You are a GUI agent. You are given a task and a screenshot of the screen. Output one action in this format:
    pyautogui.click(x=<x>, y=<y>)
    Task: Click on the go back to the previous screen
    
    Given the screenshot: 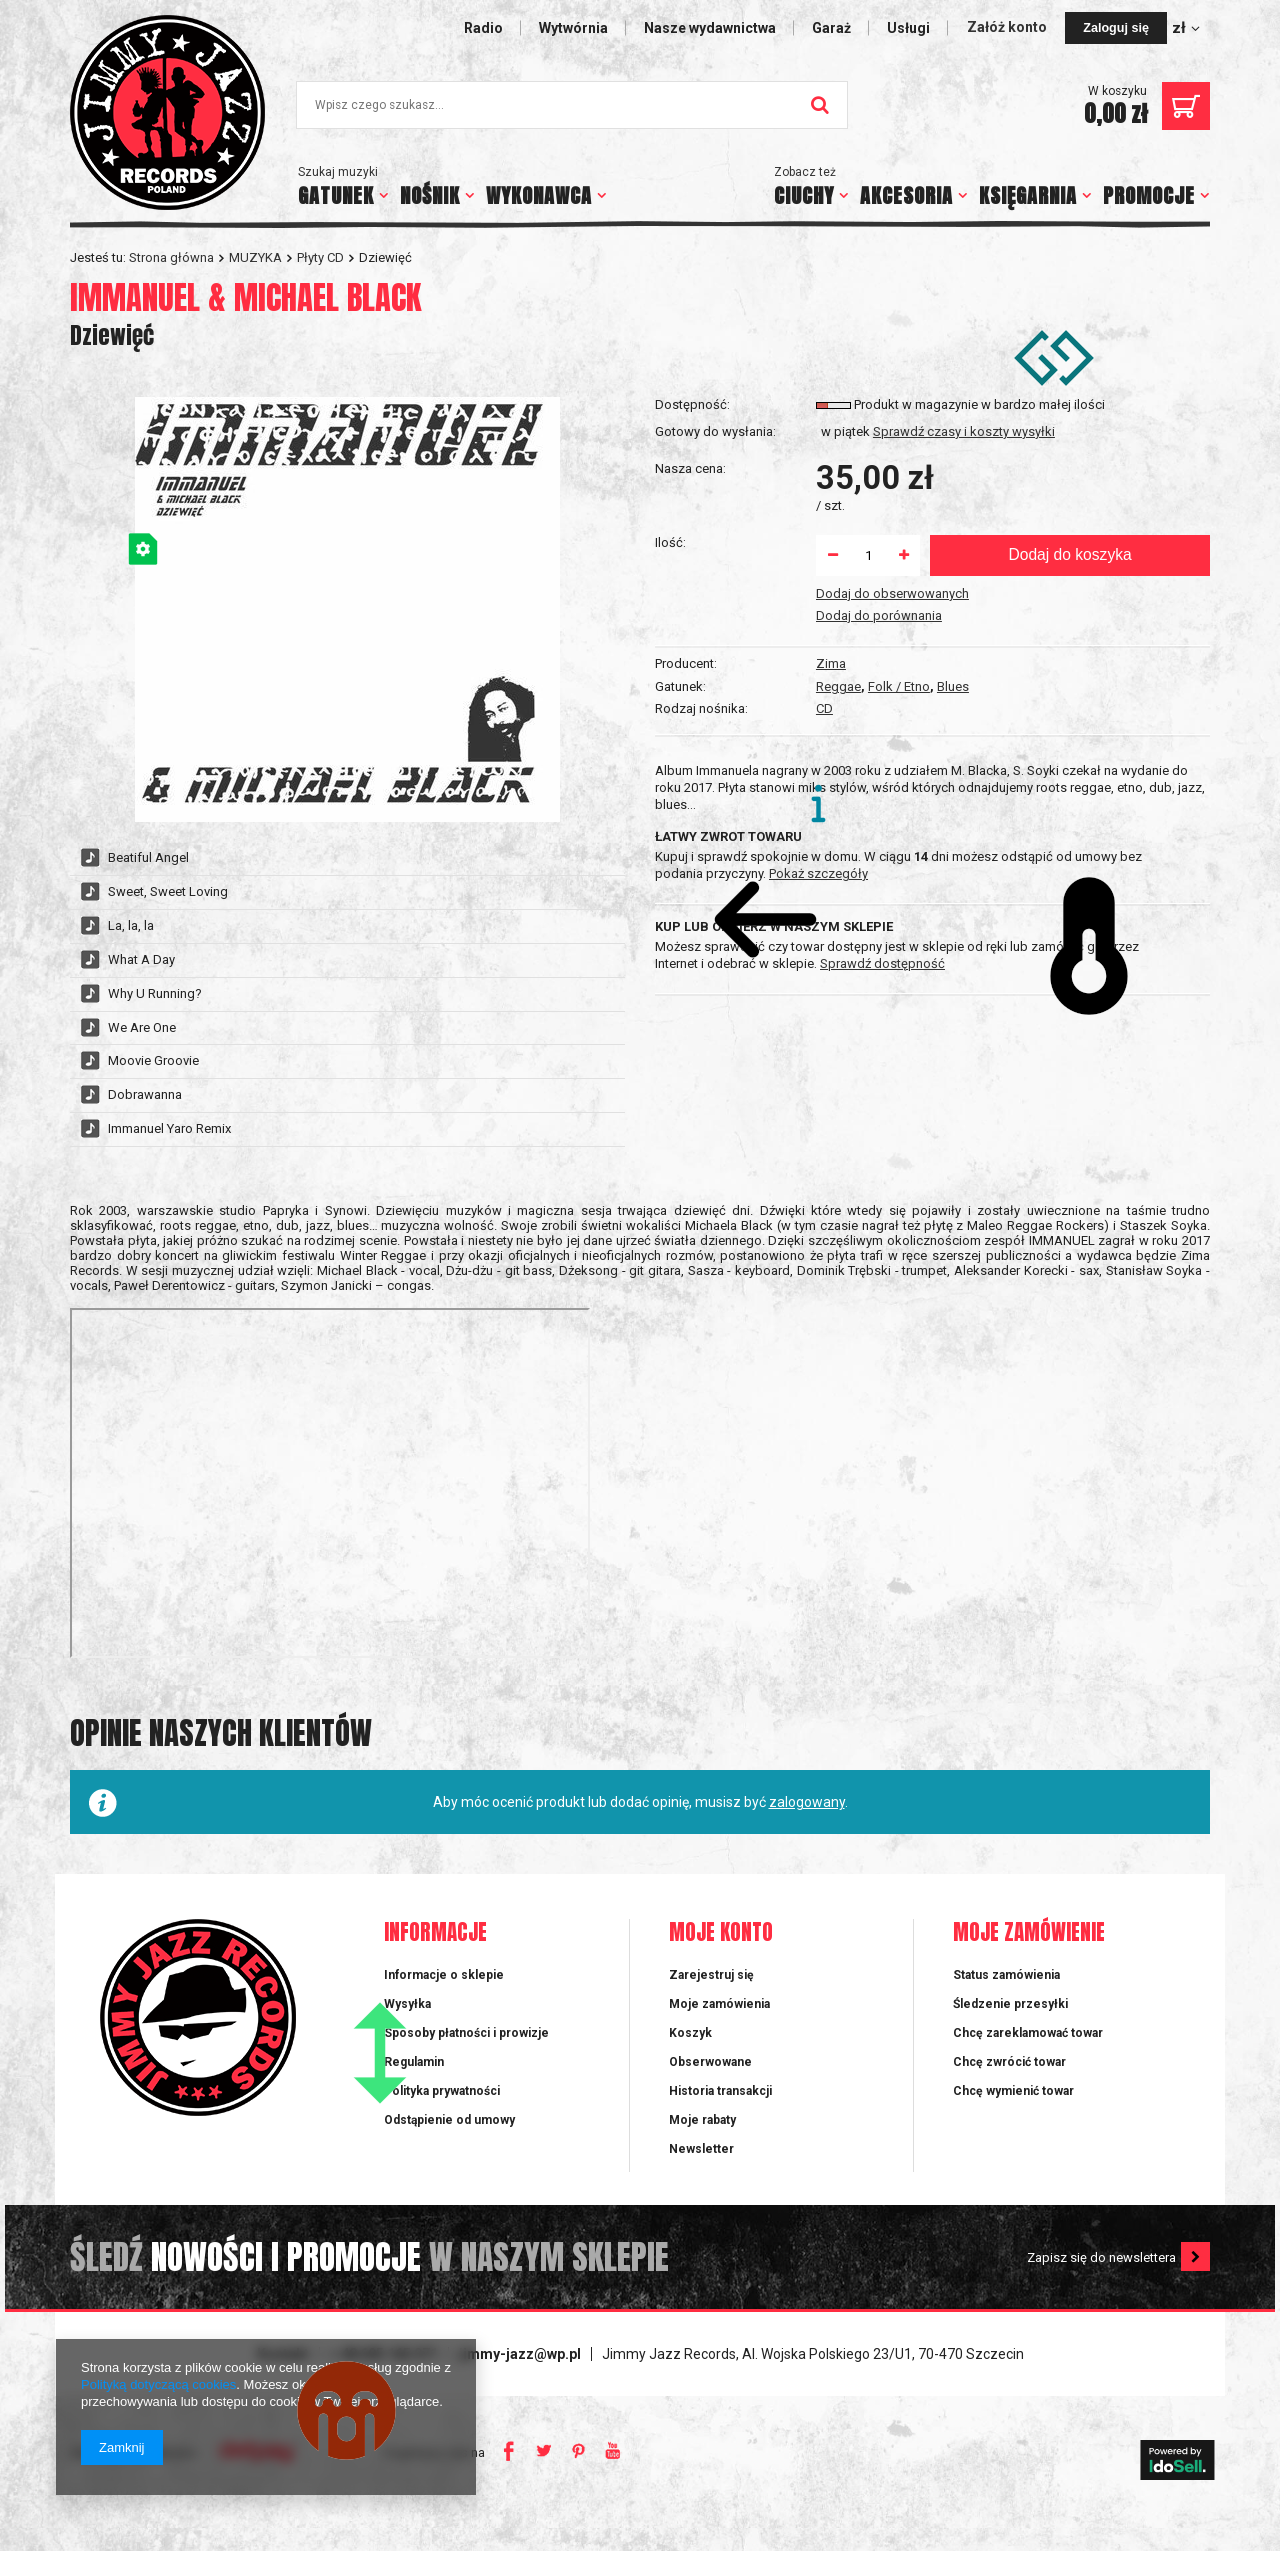 What is the action you would take?
    pyautogui.click(x=765, y=919)
    